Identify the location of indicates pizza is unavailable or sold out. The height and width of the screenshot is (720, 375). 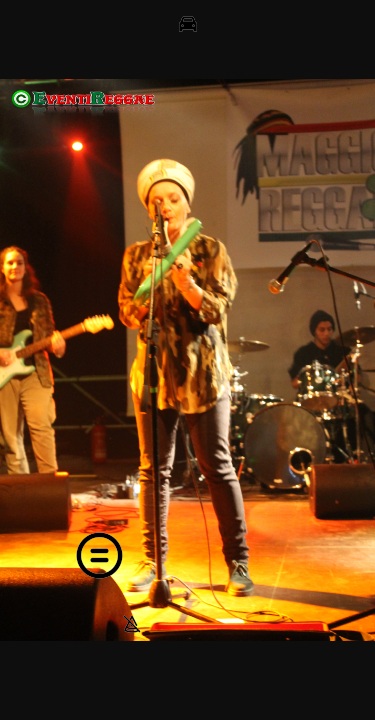
(132, 624).